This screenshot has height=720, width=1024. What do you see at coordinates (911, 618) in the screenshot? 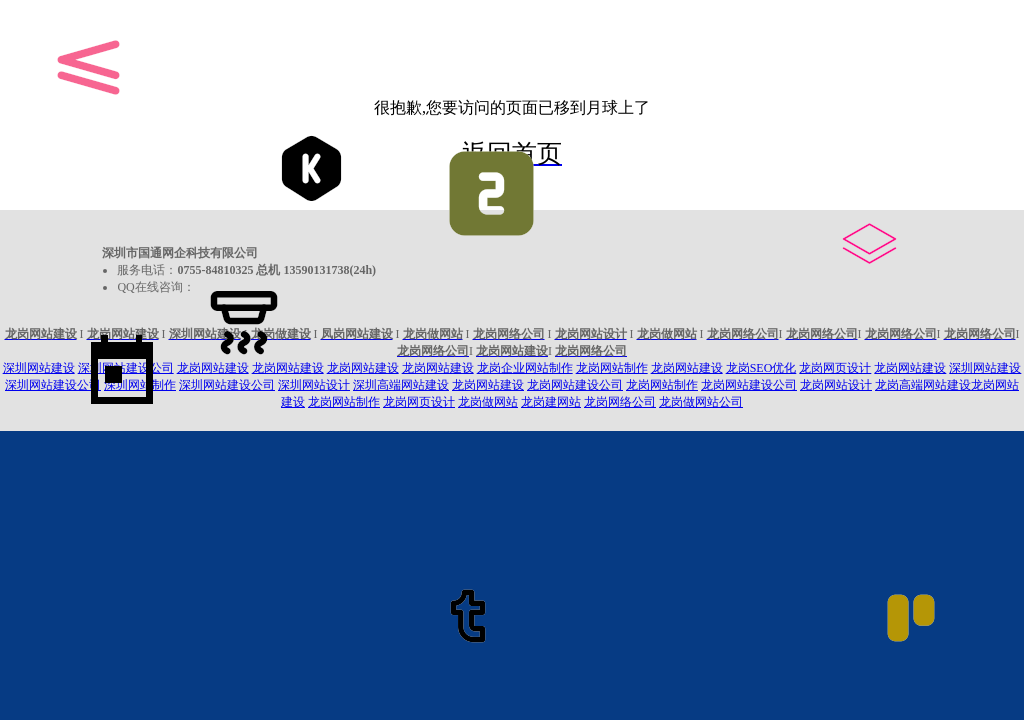
I see `switch to card view layout` at bounding box center [911, 618].